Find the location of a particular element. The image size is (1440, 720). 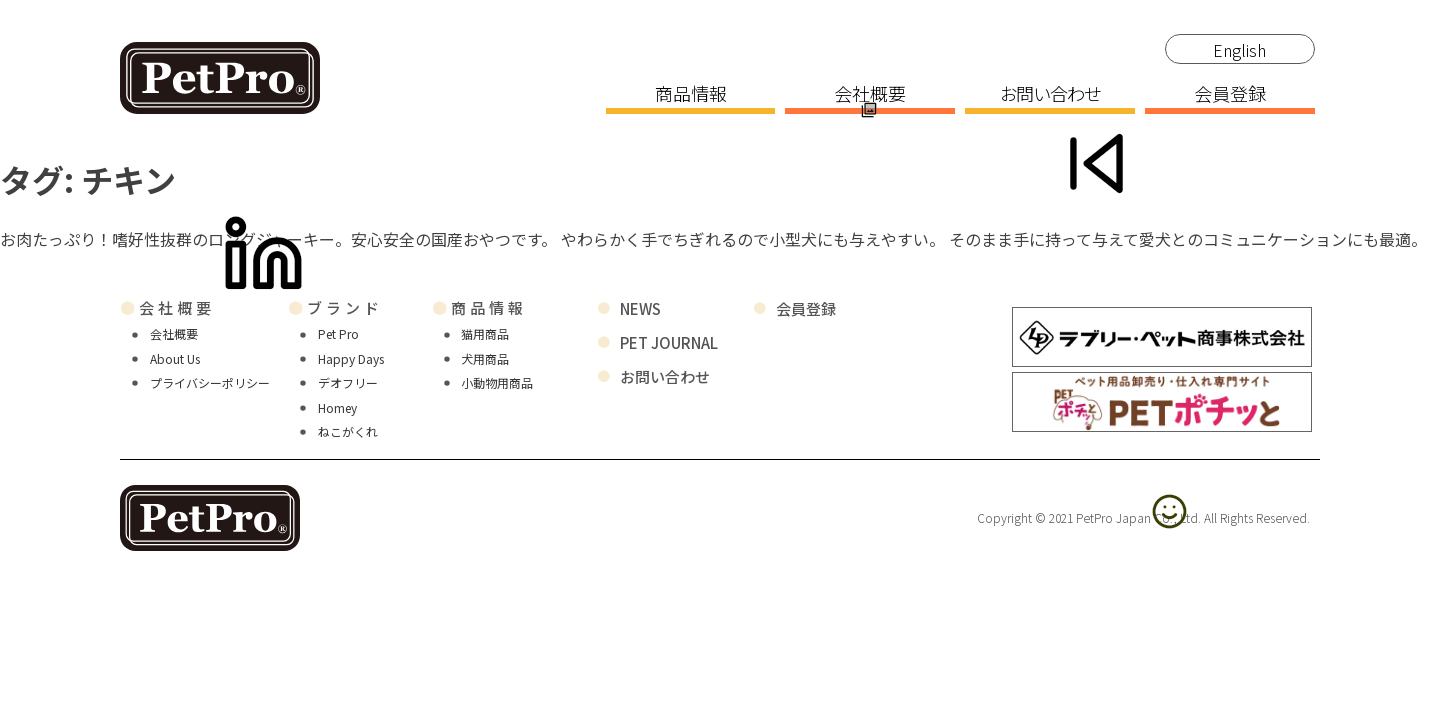

skip to previous track is located at coordinates (1096, 163).